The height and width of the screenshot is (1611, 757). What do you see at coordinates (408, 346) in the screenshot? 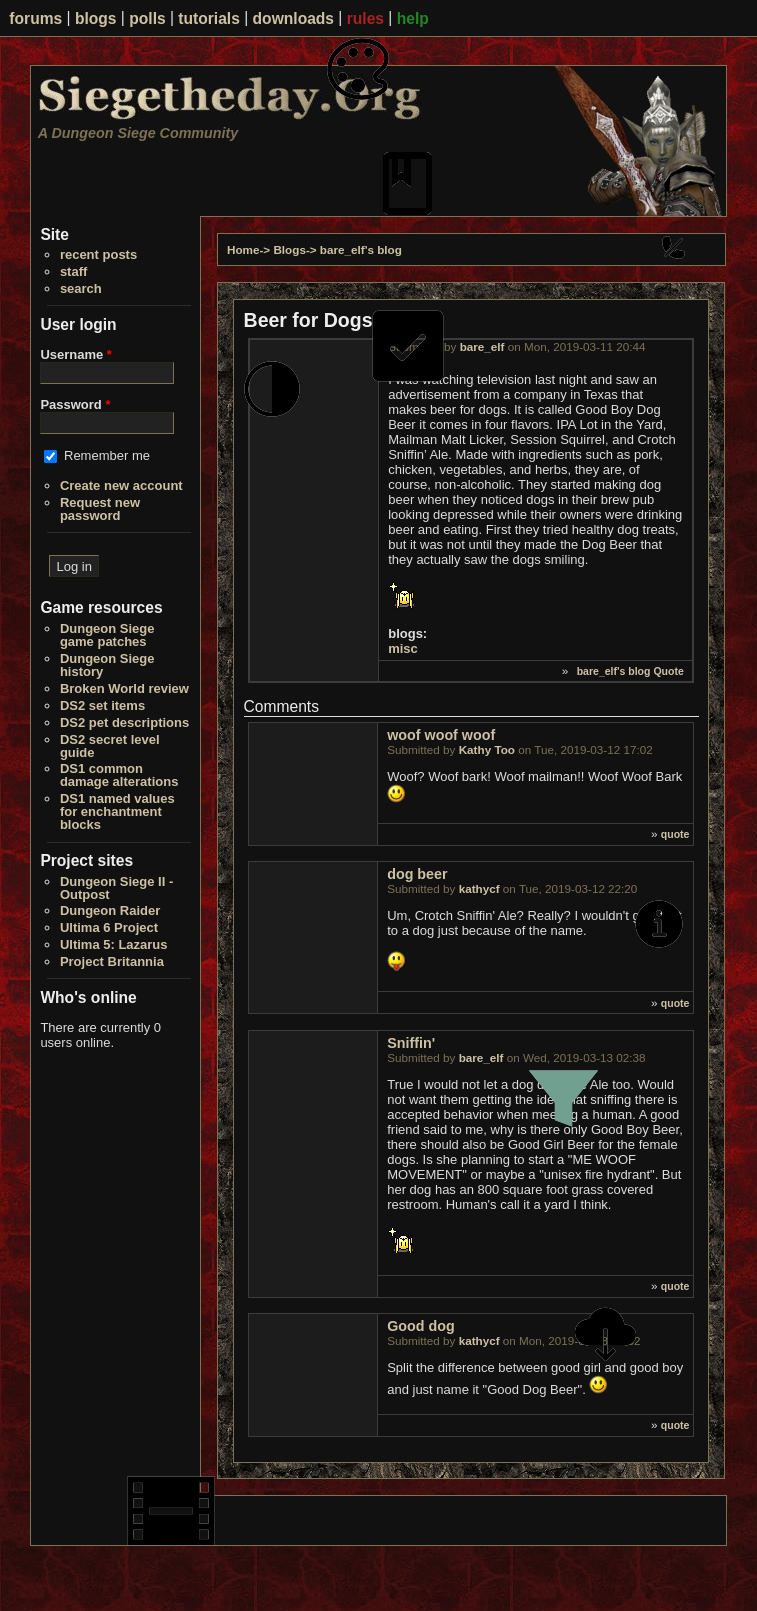
I see `mark a task as complete` at bounding box center [408, 346].